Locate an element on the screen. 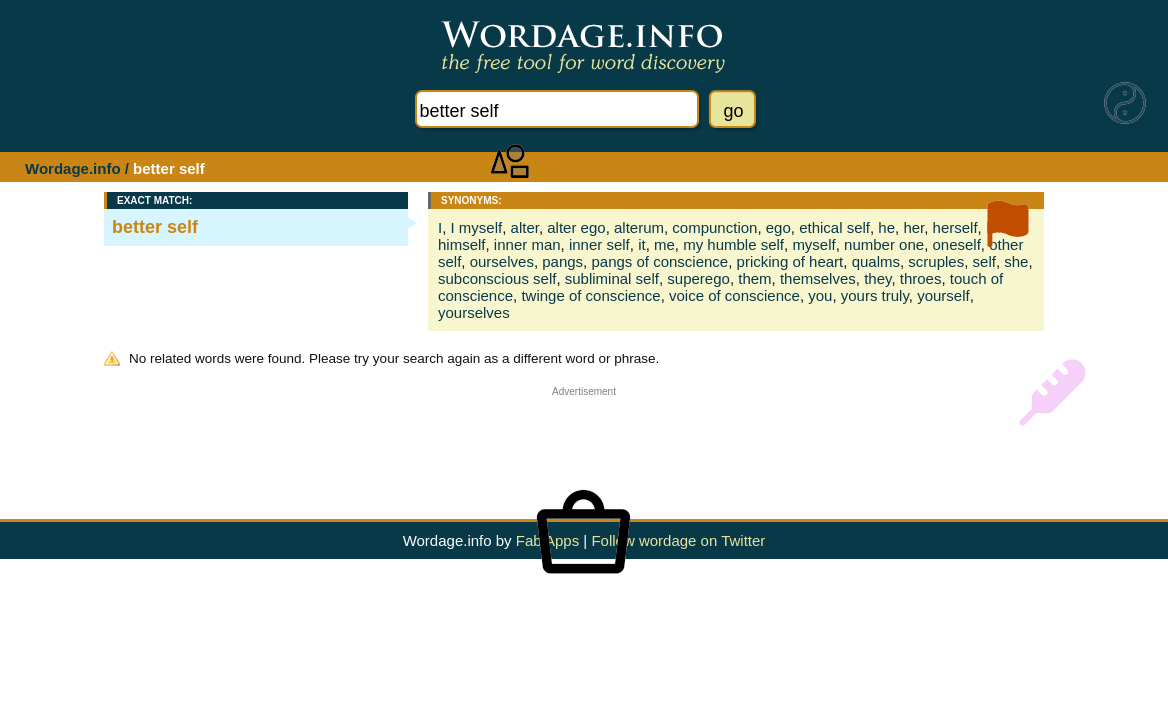 Image resolution: width=1168 pixels, height=720 pixels. toggle balance or harmony mode is located at coordinates (1125, 103).